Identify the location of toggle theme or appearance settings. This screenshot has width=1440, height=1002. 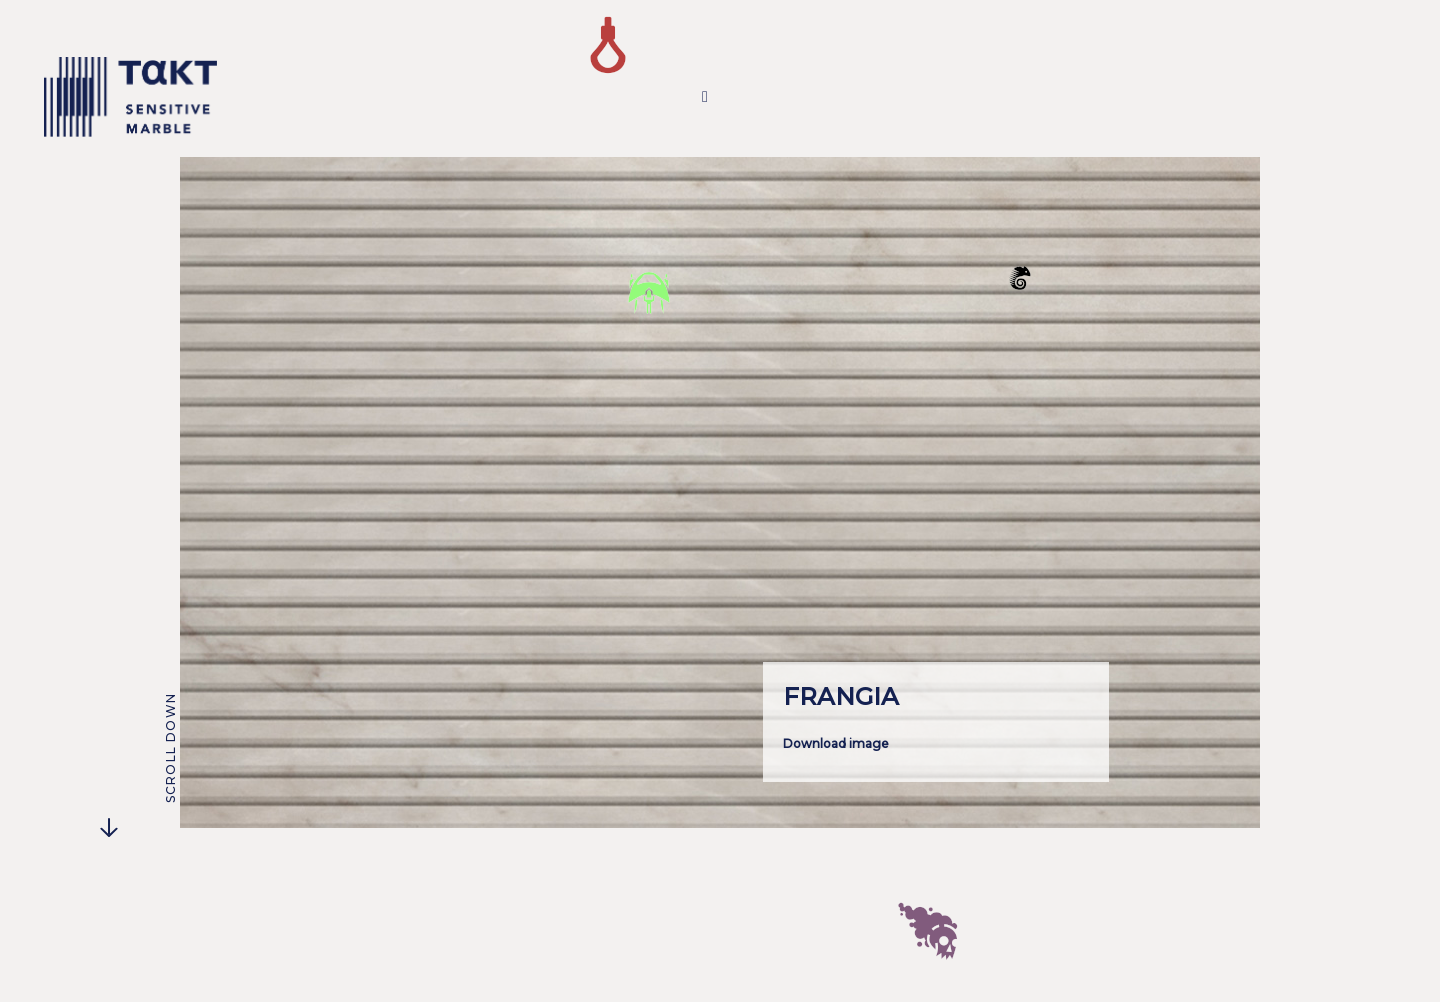
(1020, 278).